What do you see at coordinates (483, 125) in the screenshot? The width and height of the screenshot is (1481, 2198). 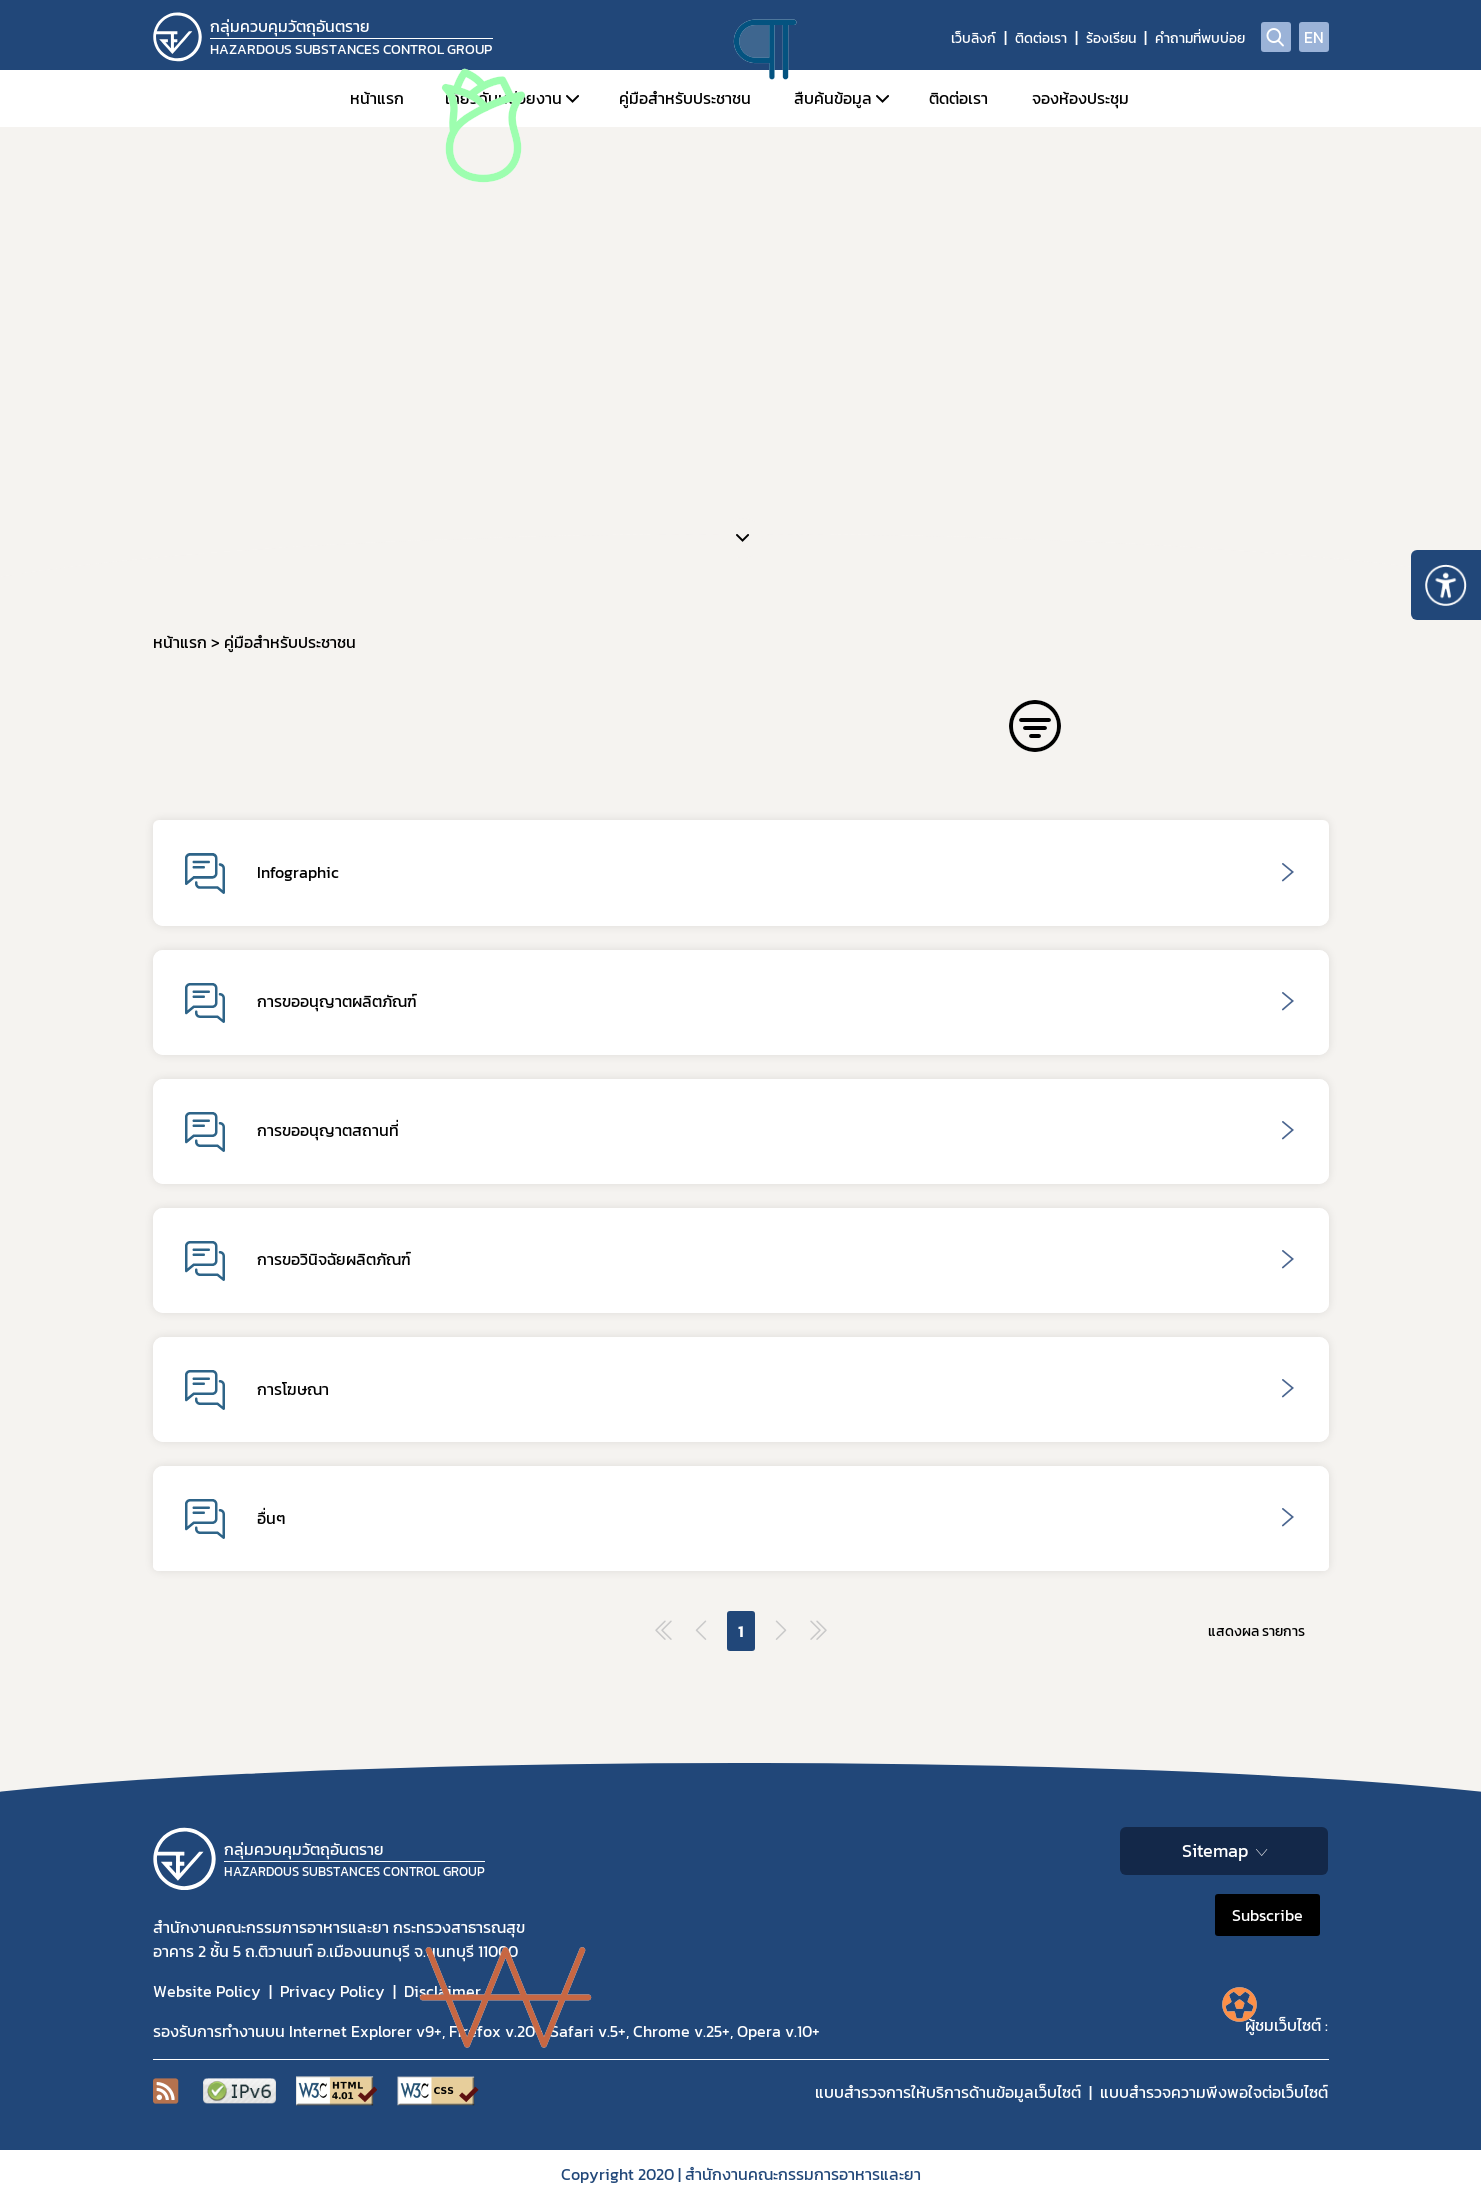 I see `add to favorites or wishlist` at bounding box center [483, 125].